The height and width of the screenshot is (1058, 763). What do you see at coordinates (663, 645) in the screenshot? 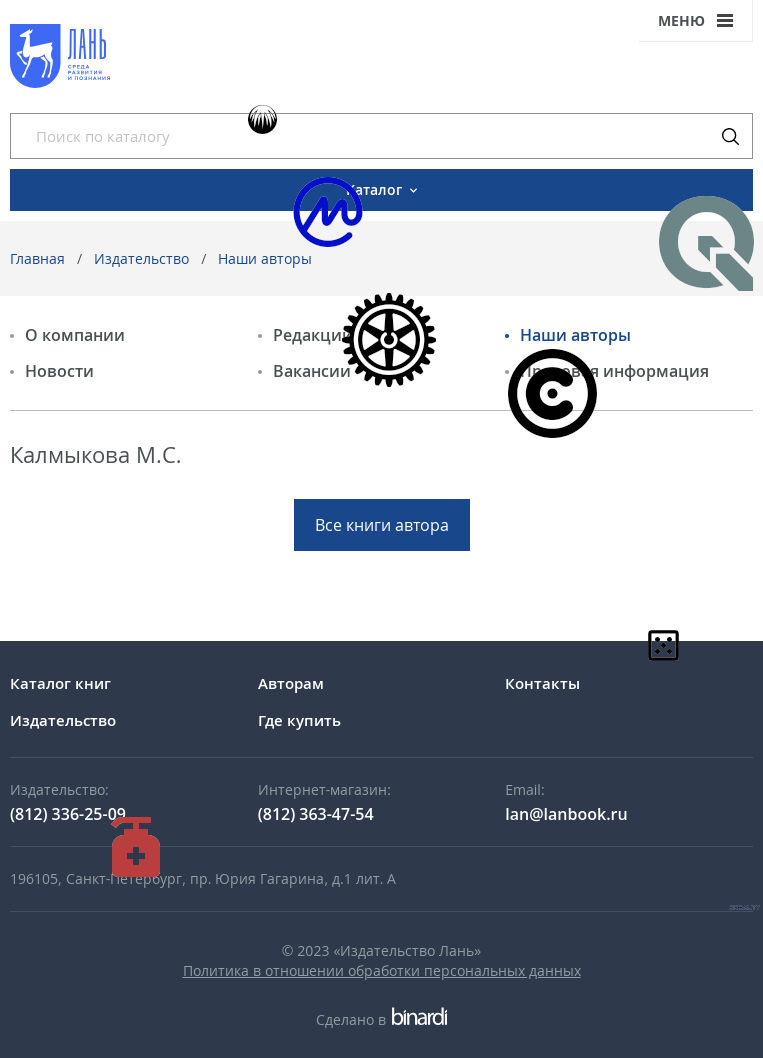
I see `randomize or shuffle content` at bounding box center [663, 645].